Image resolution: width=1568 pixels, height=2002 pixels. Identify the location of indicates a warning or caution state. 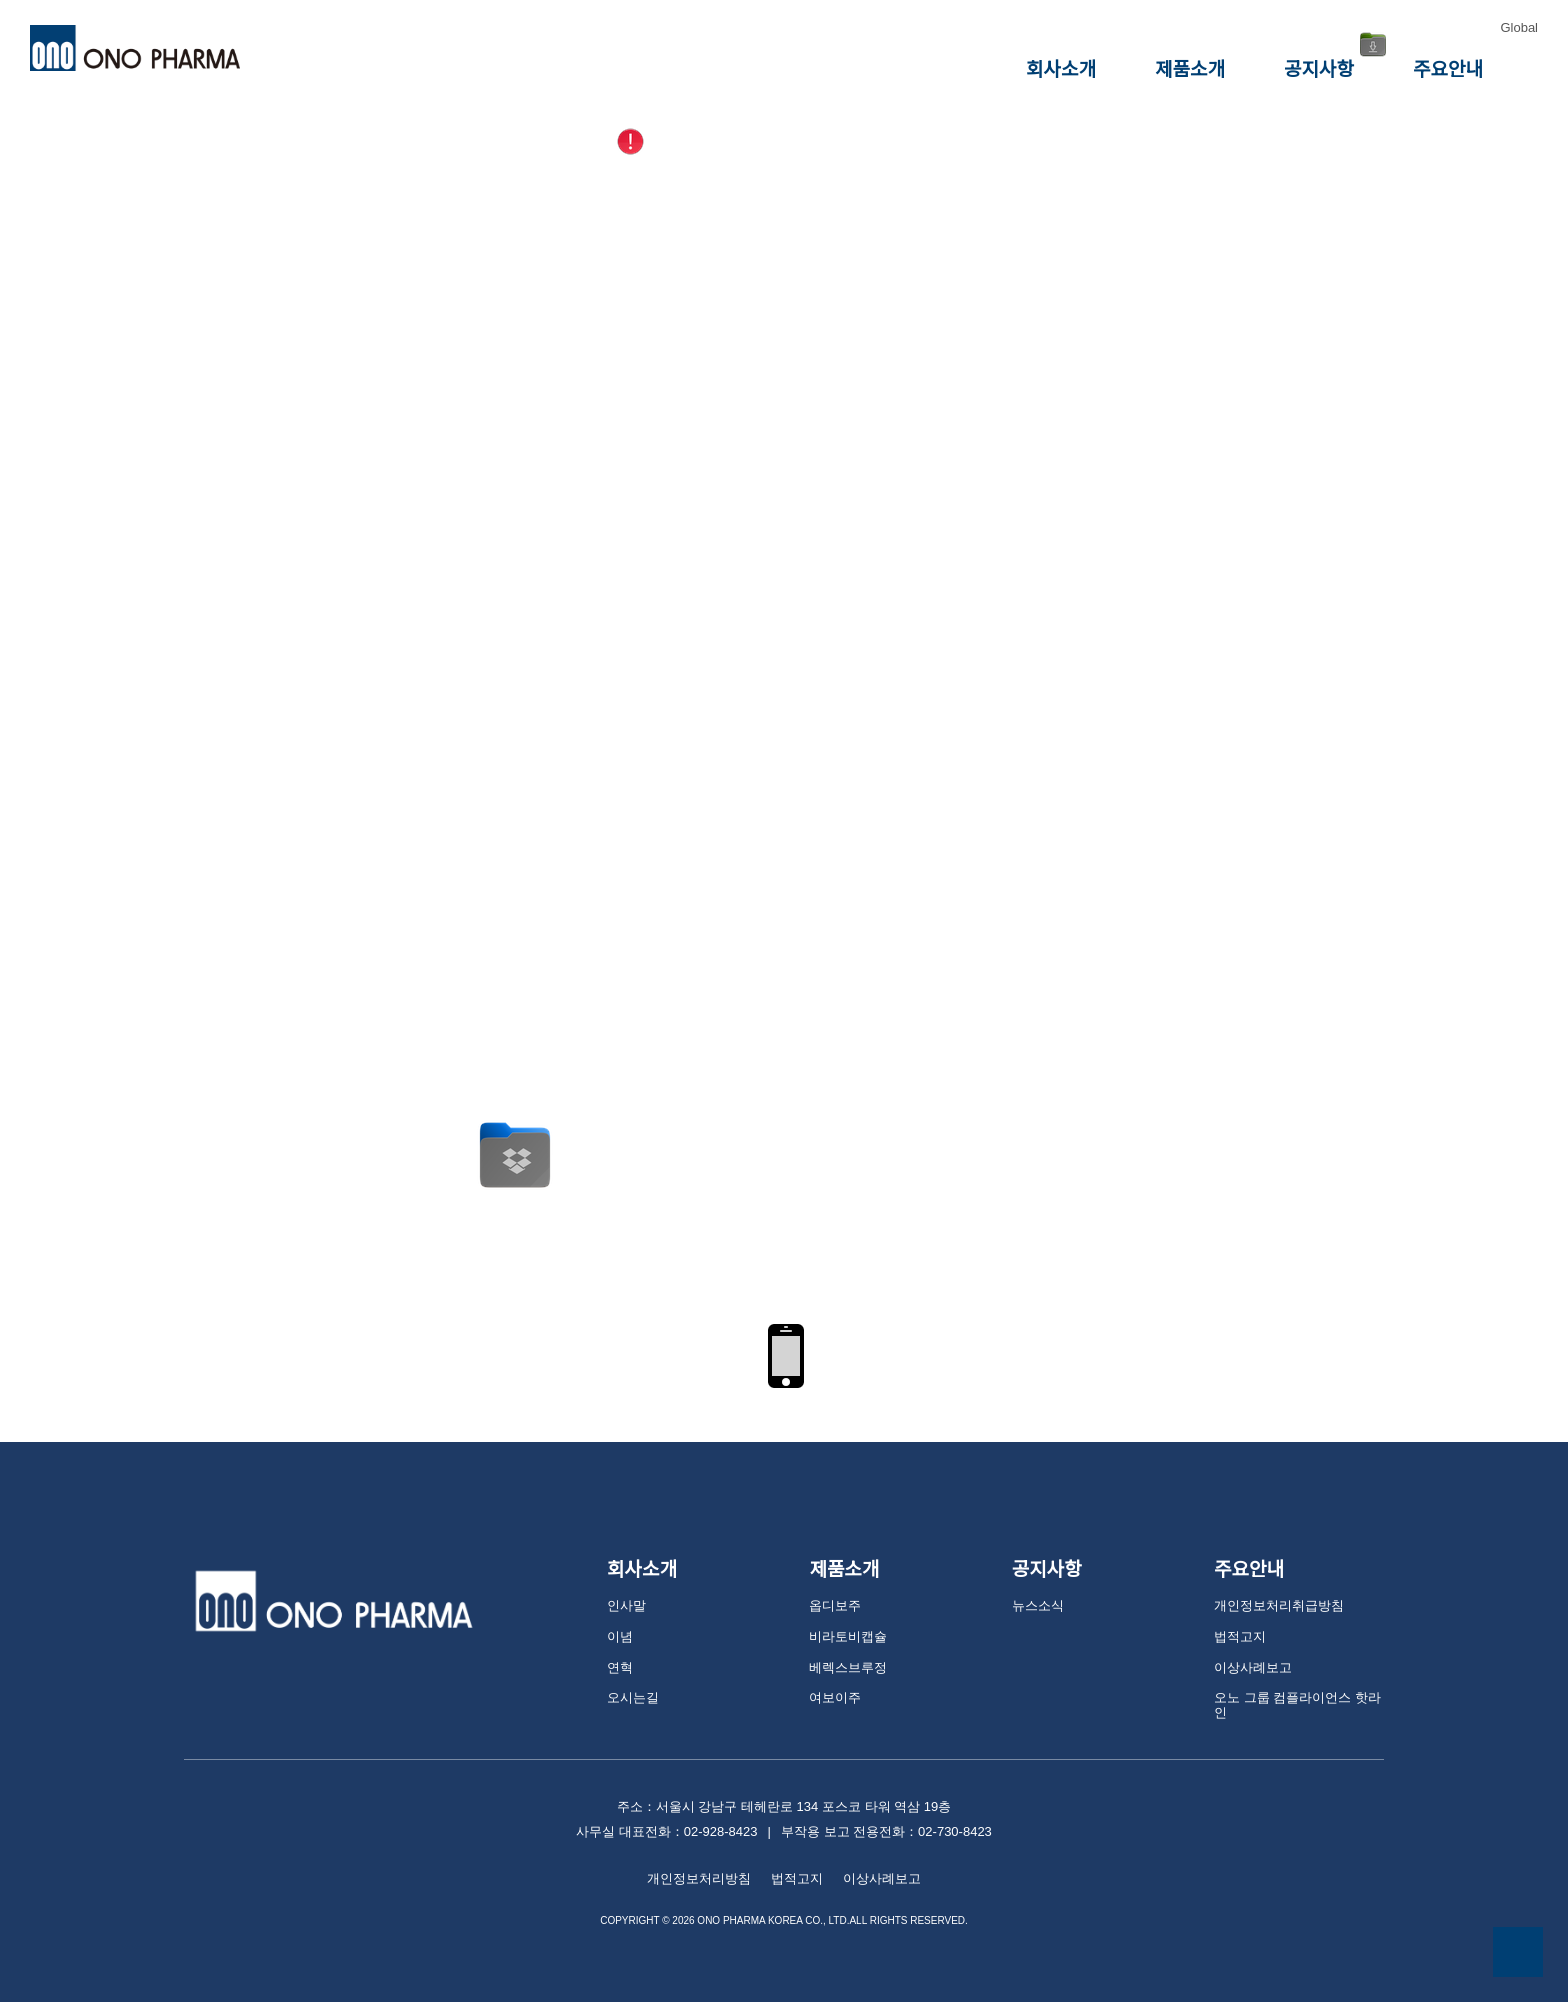
(630, 141).